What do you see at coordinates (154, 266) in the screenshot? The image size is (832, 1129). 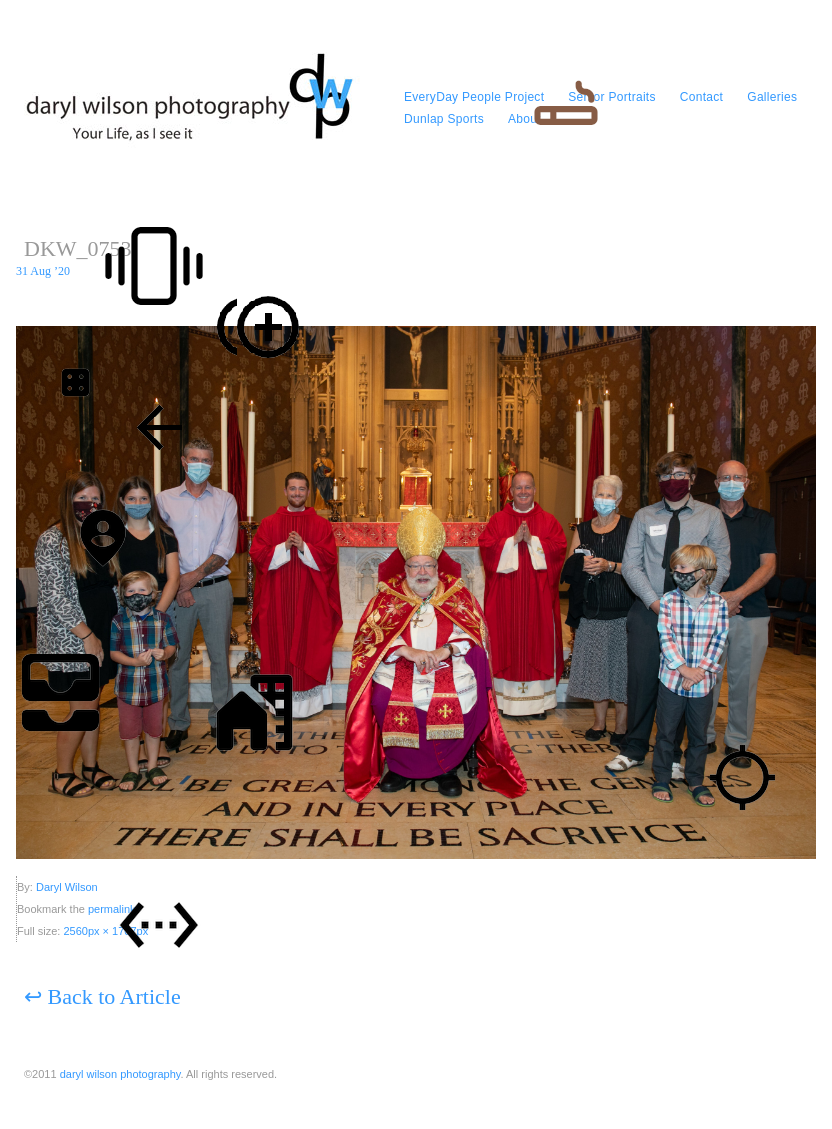 I see `enable vibrate mode on your device` at bounding box center [154, 266].